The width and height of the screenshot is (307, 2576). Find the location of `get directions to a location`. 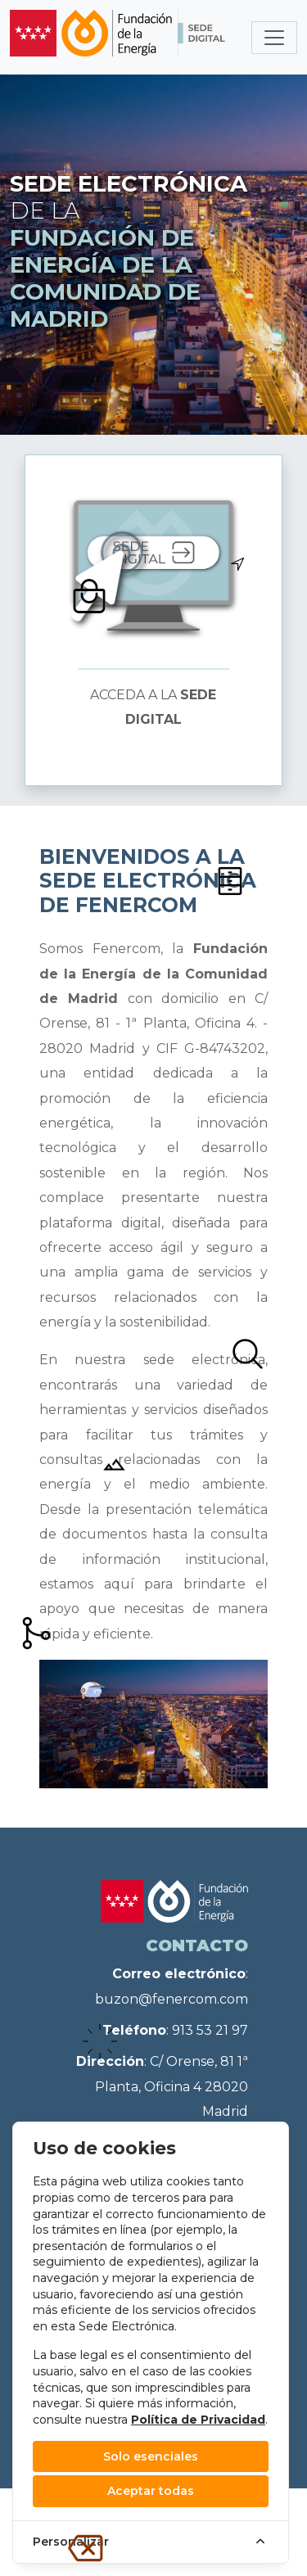

get directions to a location is located at coordinates (237, 564).